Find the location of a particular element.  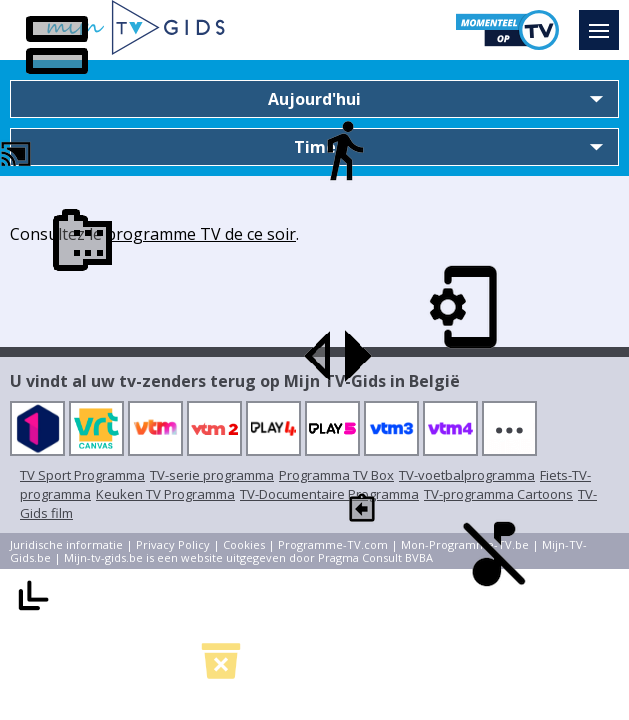

return or send back an assignment is located at coordinates (362, 509).